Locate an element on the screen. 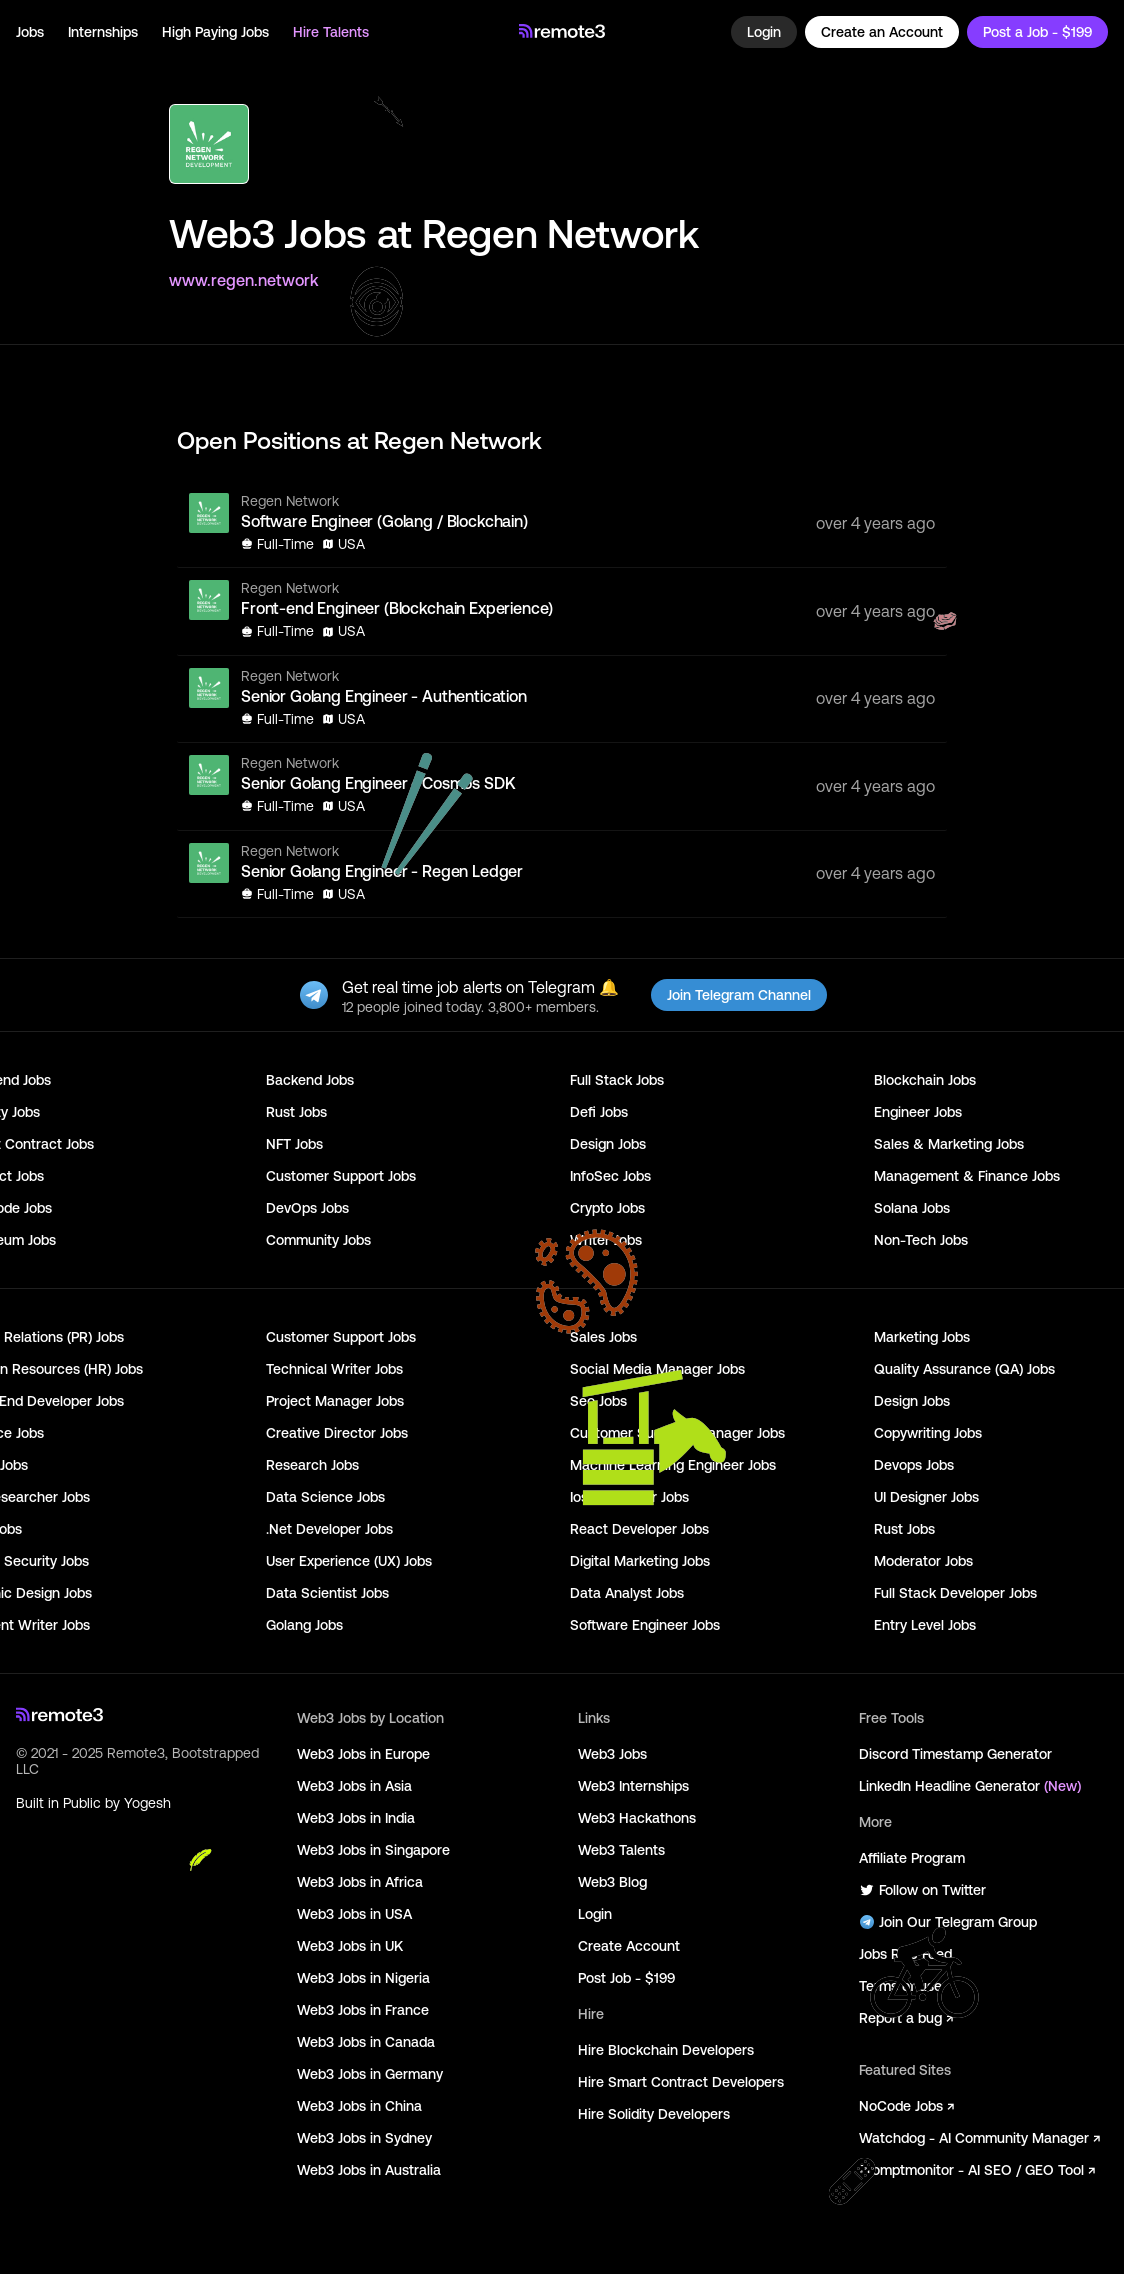  browse asian cuisine or restaurants is located at coordinates (427, 815).